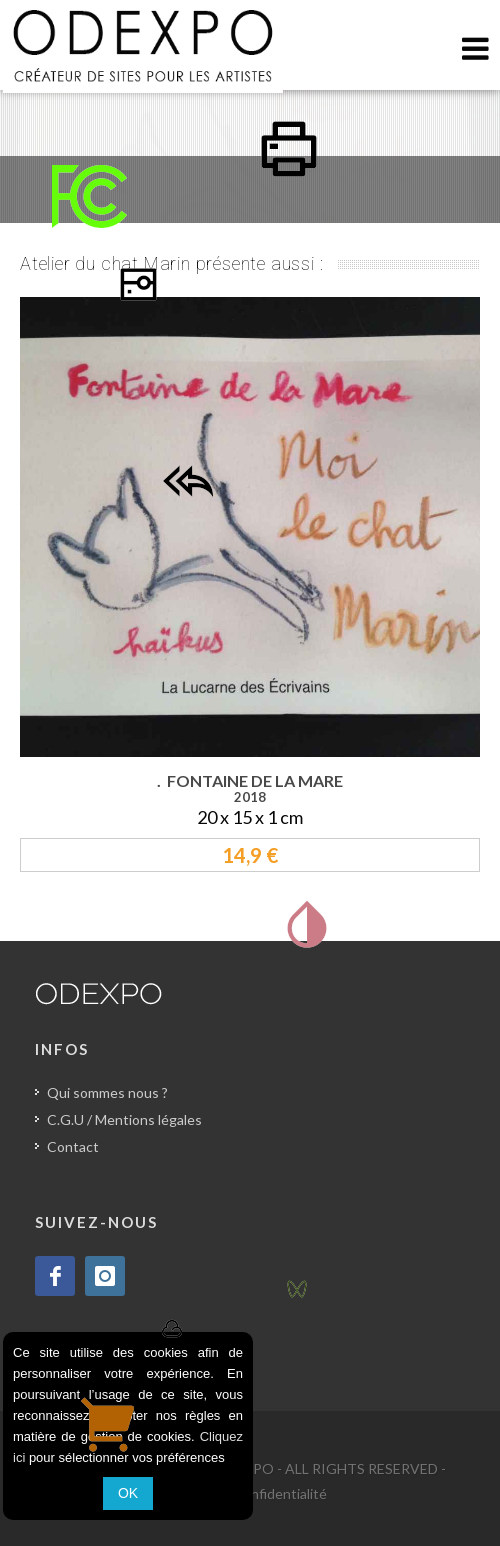 Image resolution: width=500 pixels, height=1546 pixels. I want to click on print the current document, so click(289, 149).